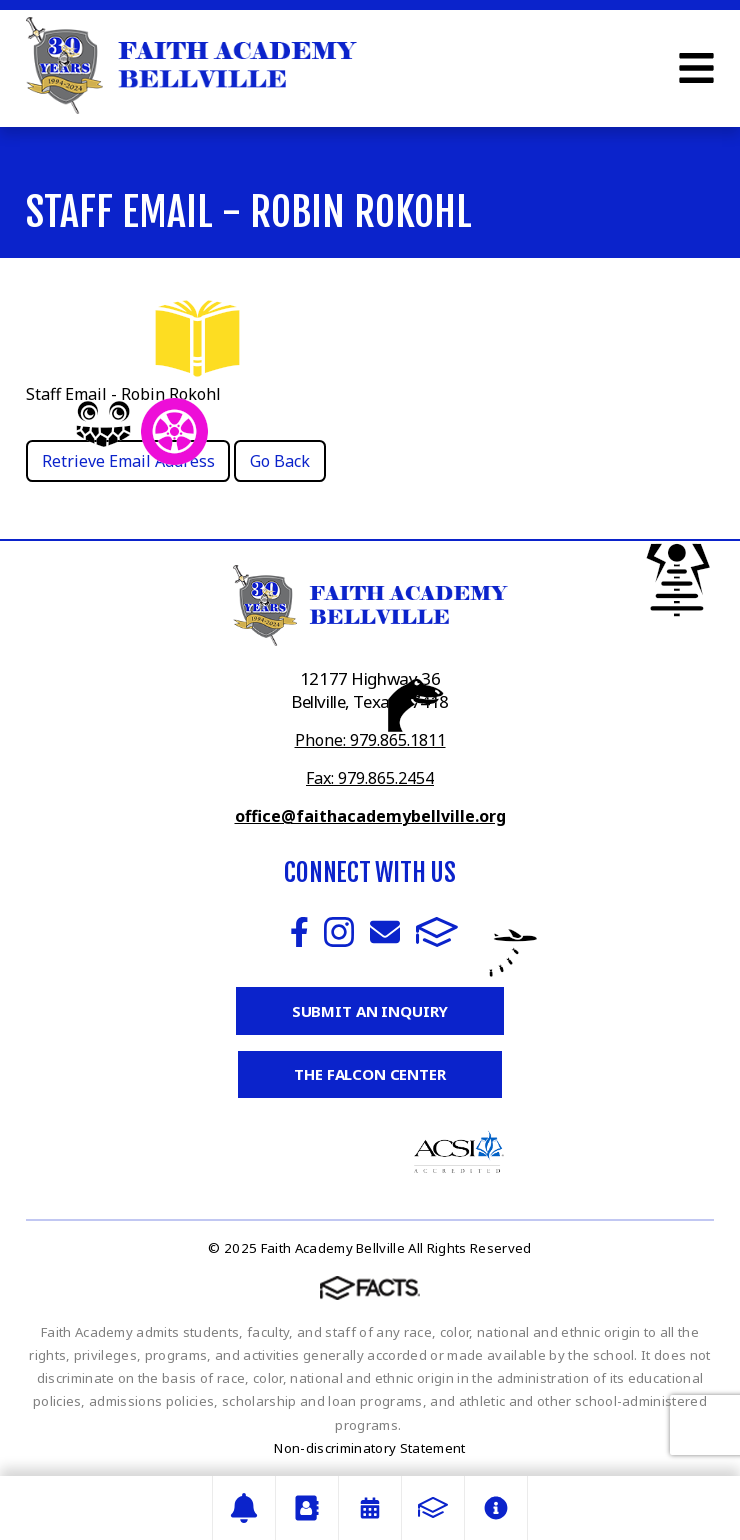 This screenshot has height=1540, width=740. What do you see at coordinates (677, 580) in the screenshot?
I see `indicates electricity or power generation` at bounding box center [677, 580].